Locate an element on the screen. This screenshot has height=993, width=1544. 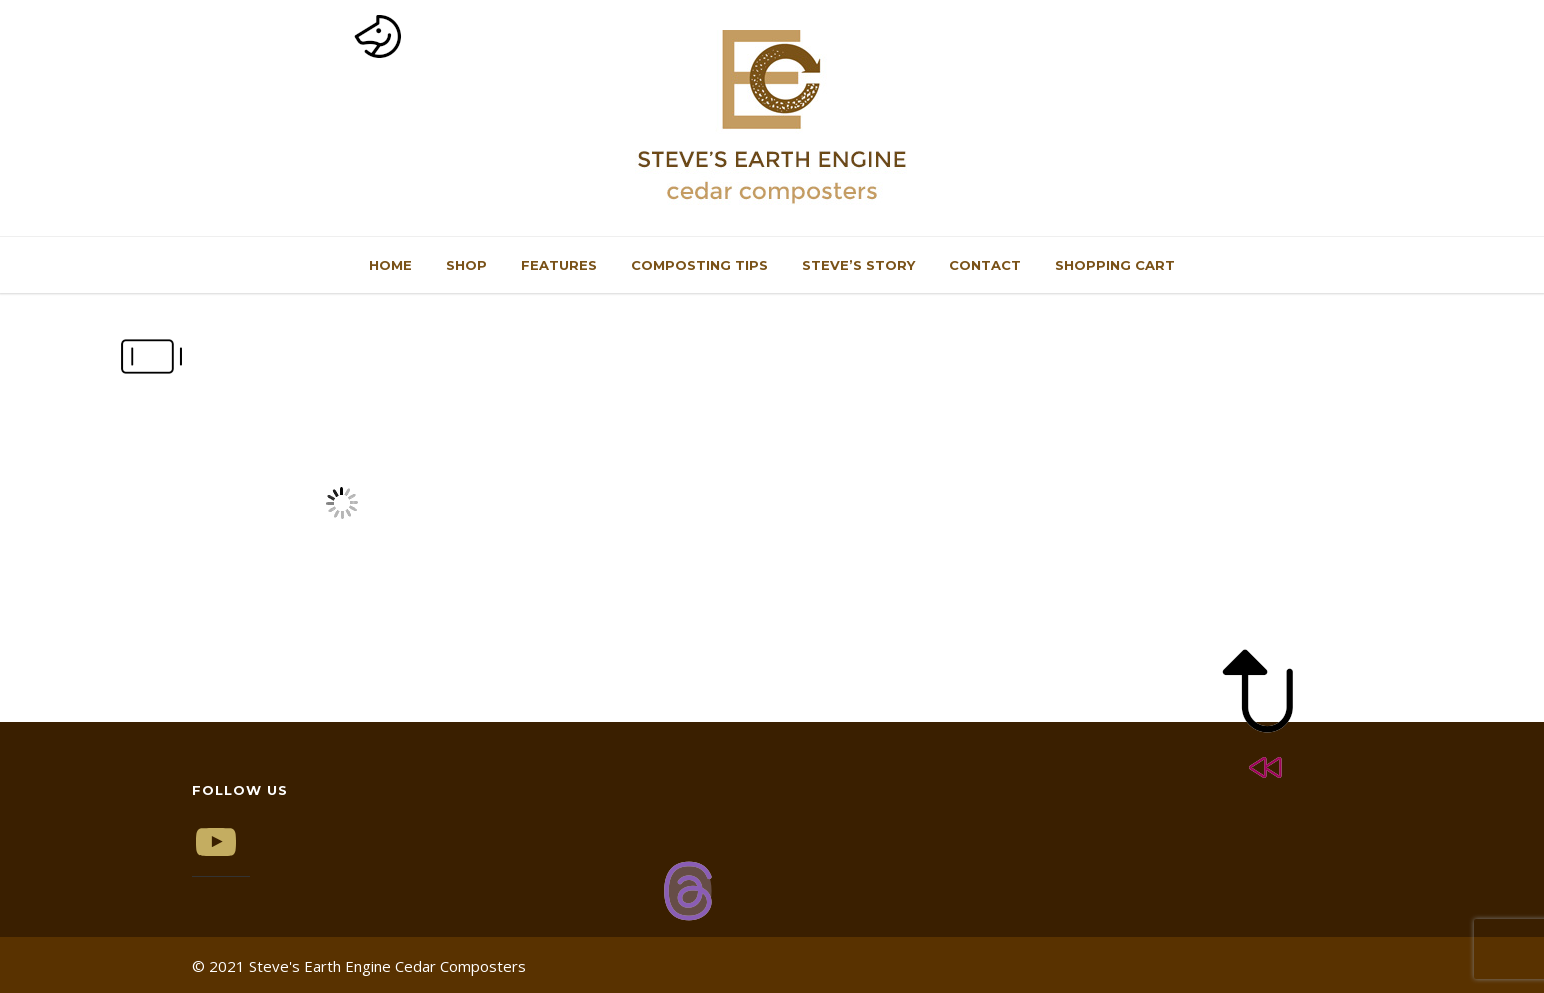
access equestrian or horse-related content is located at coordinates (379, 36).